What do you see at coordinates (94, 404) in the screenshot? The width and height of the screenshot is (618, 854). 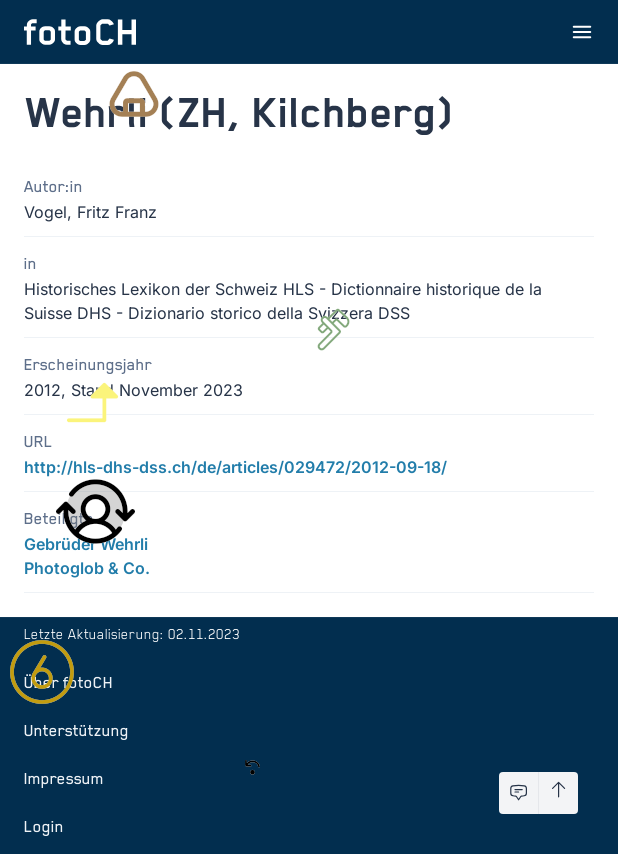 I see `redirect or forward content upward` at bounding box center [94, 404].